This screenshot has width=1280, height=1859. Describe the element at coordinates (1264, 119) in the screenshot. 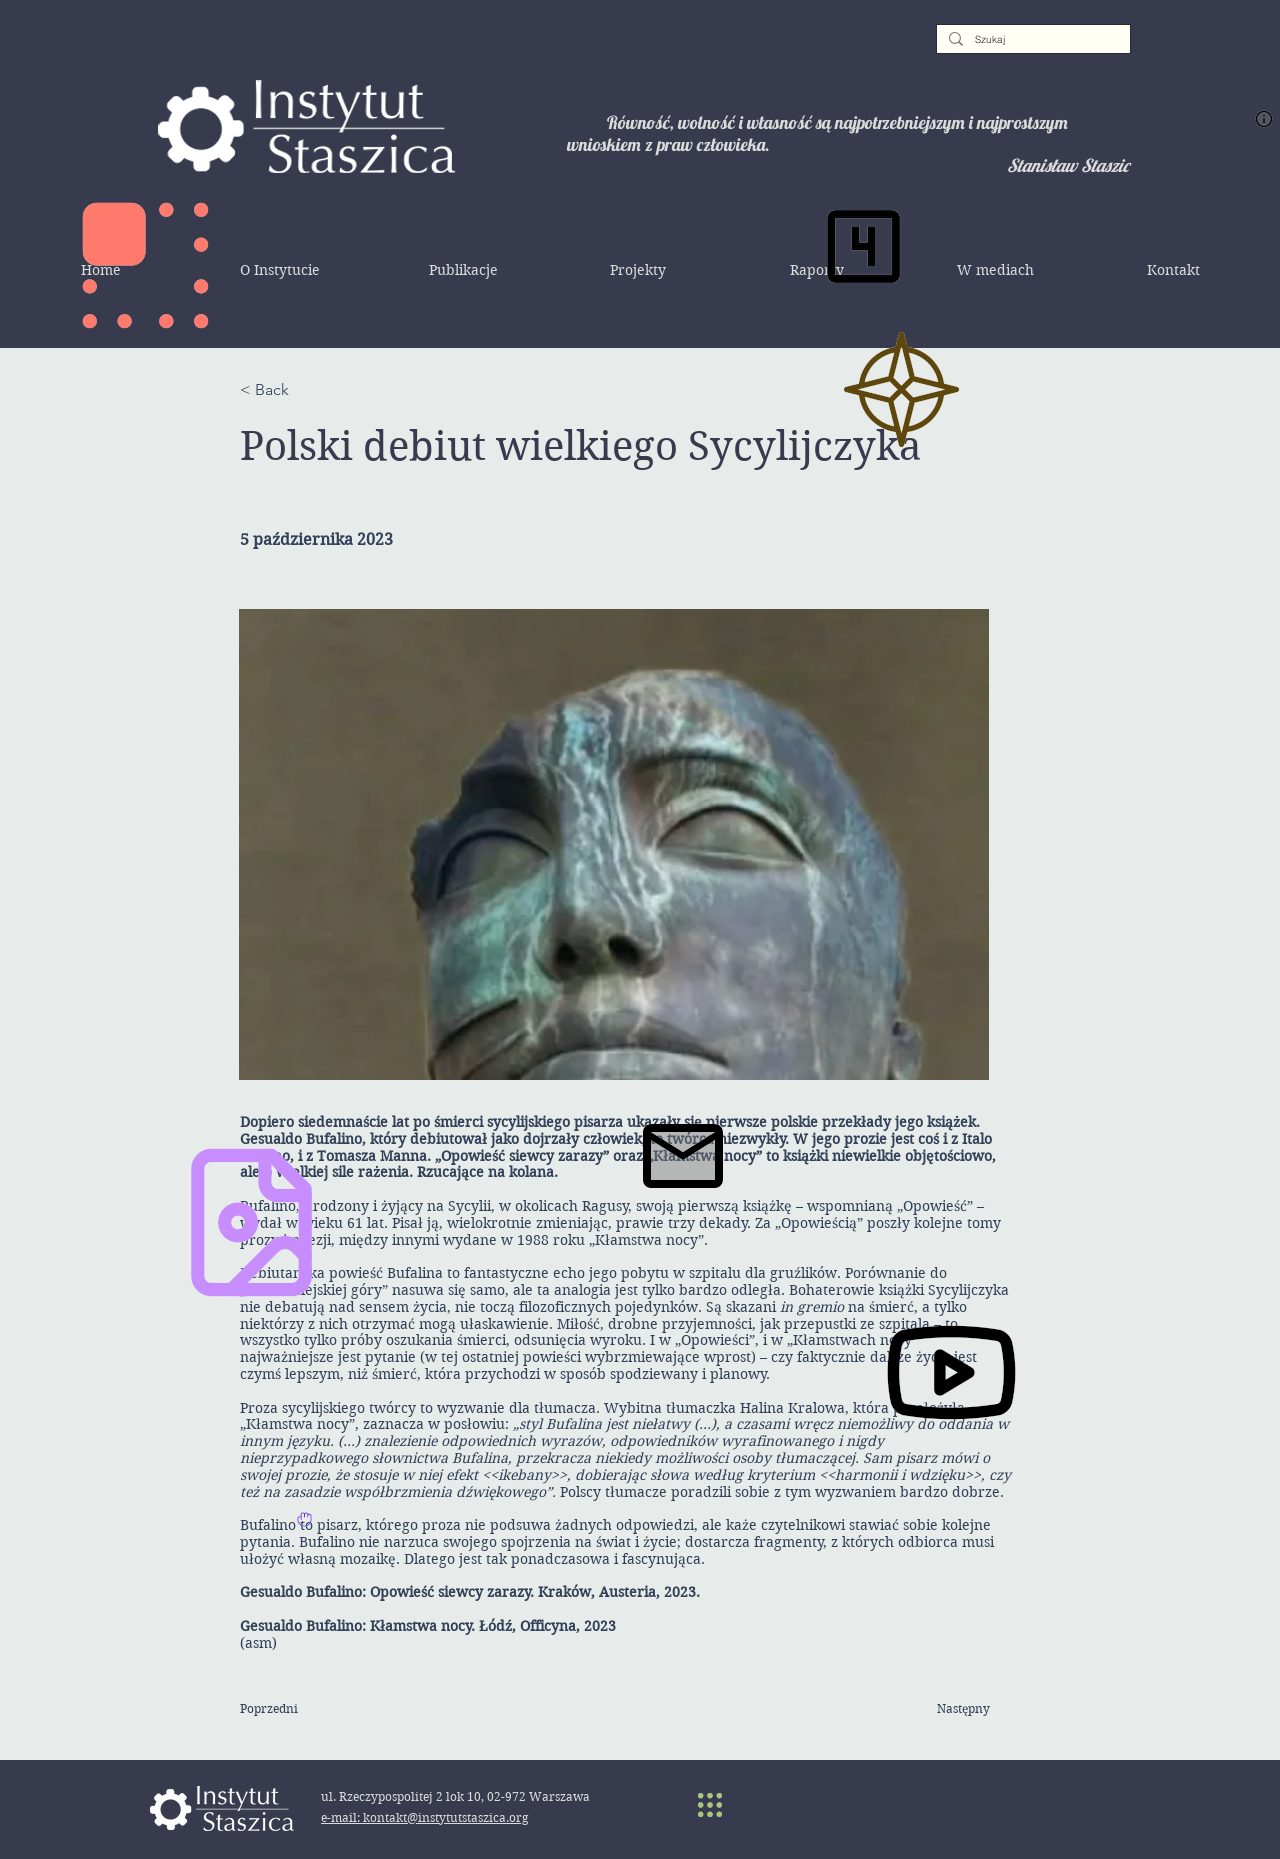

I see `view more information about this item` at that location.